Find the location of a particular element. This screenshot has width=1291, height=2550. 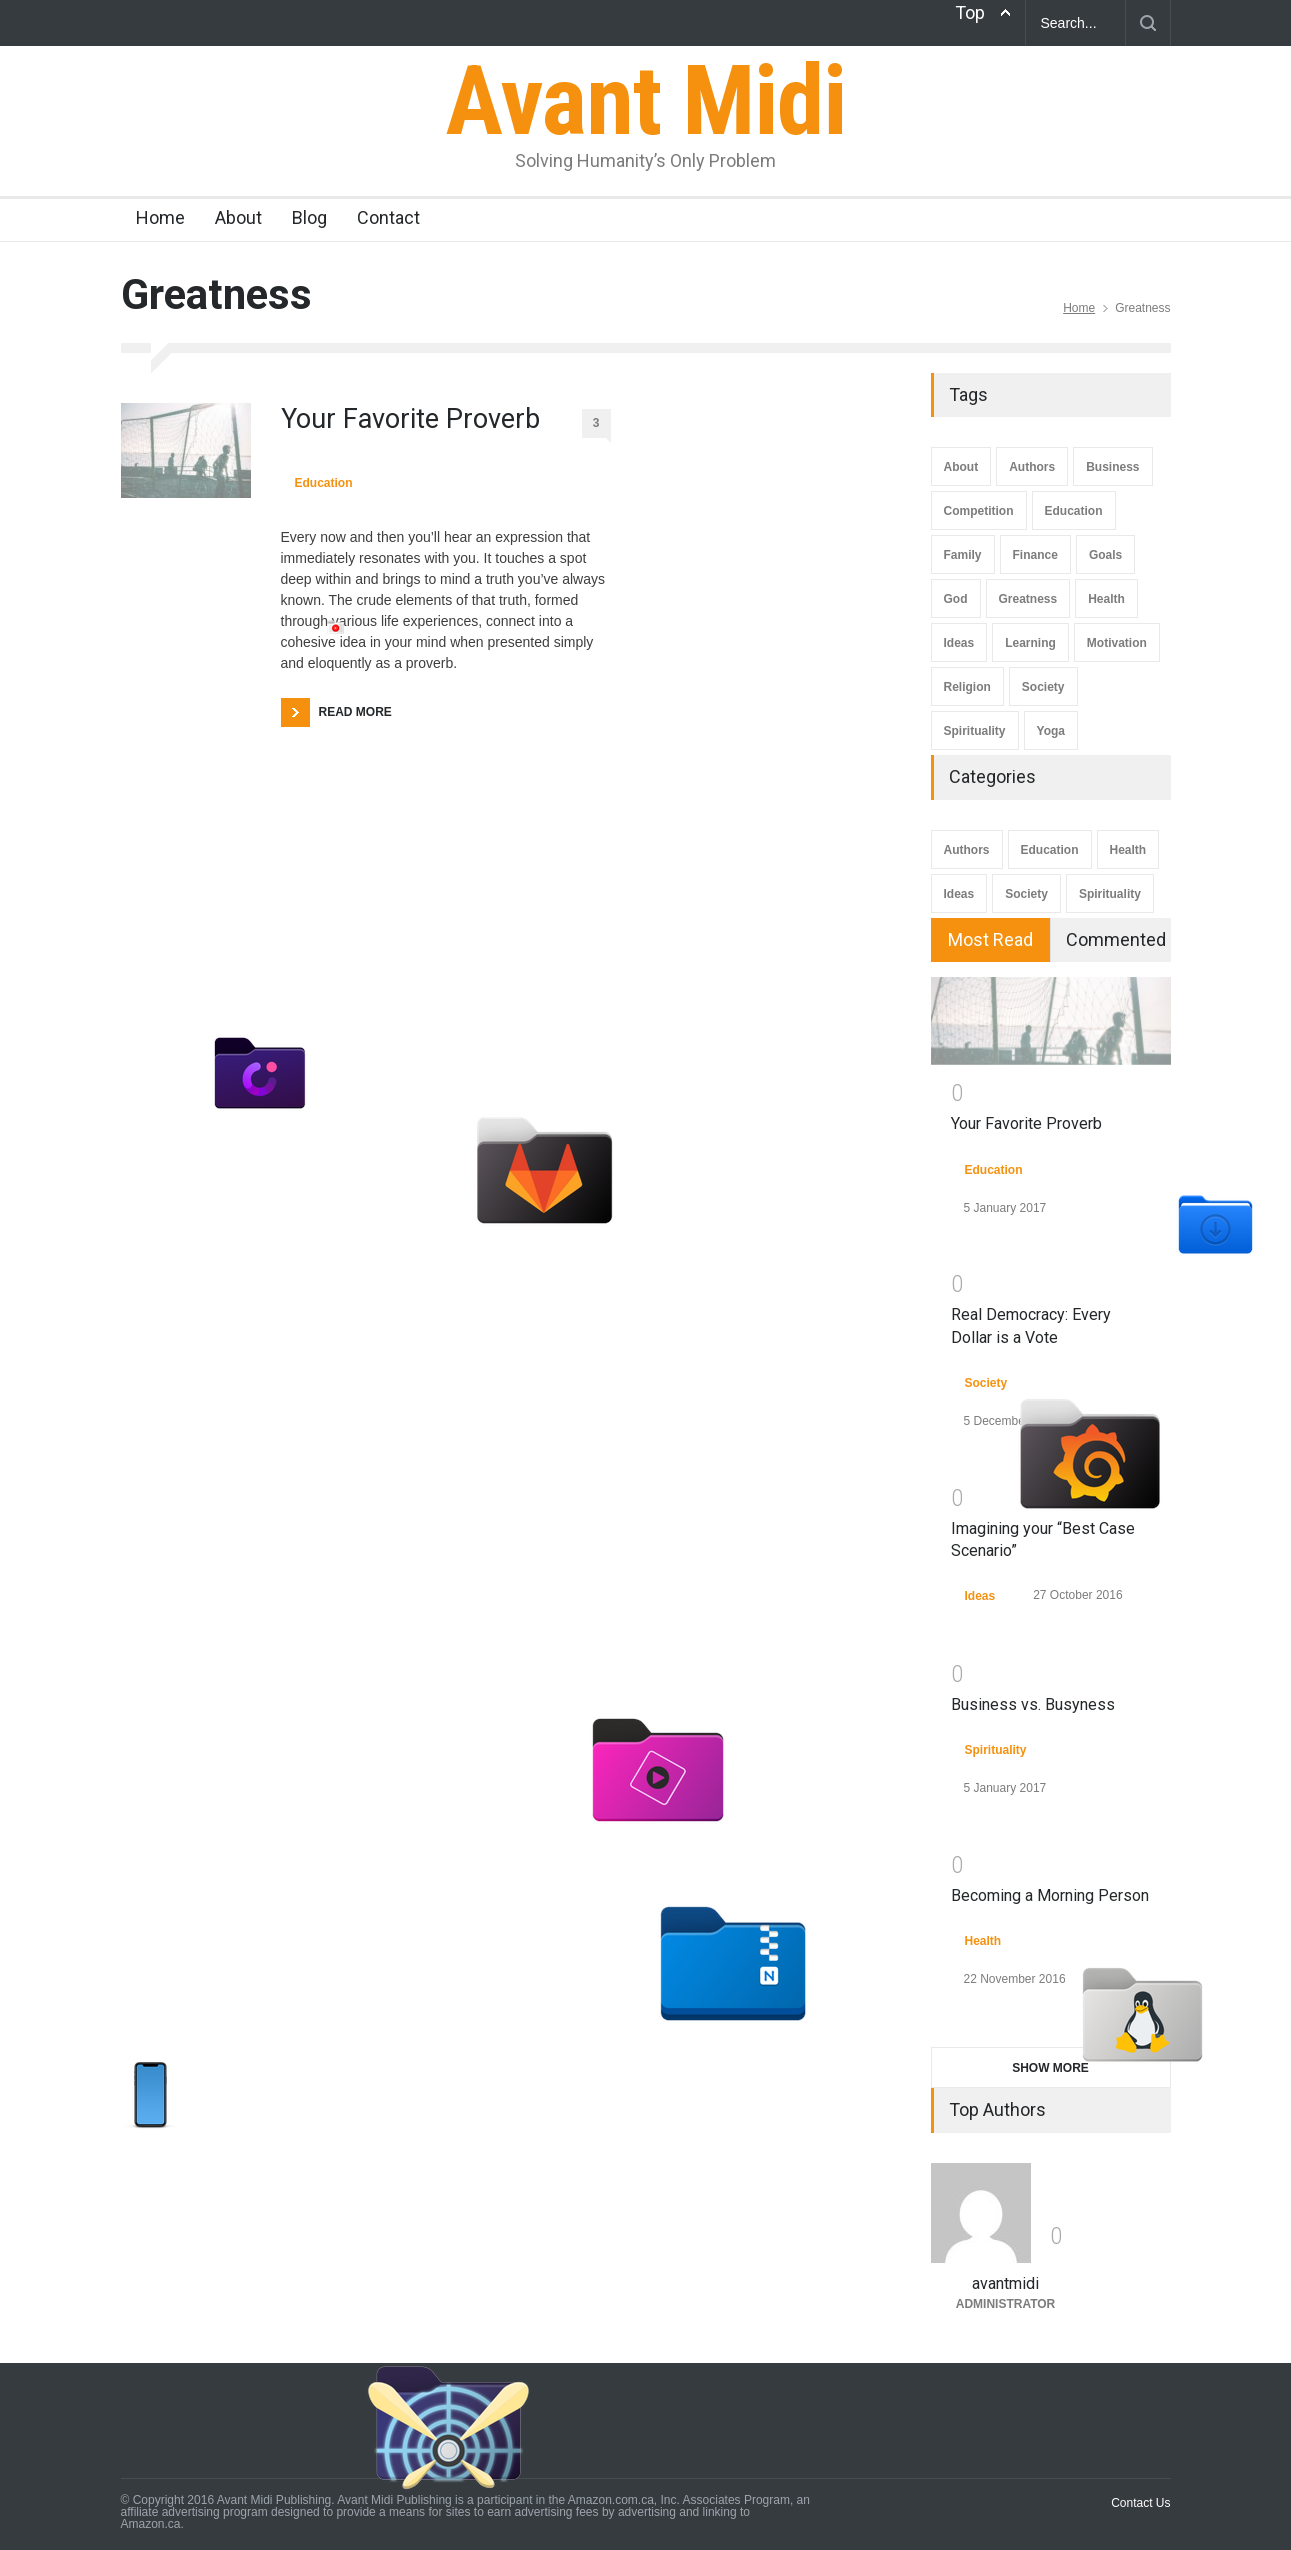

access your downloads folder is located at coordinates (1215, 1224).